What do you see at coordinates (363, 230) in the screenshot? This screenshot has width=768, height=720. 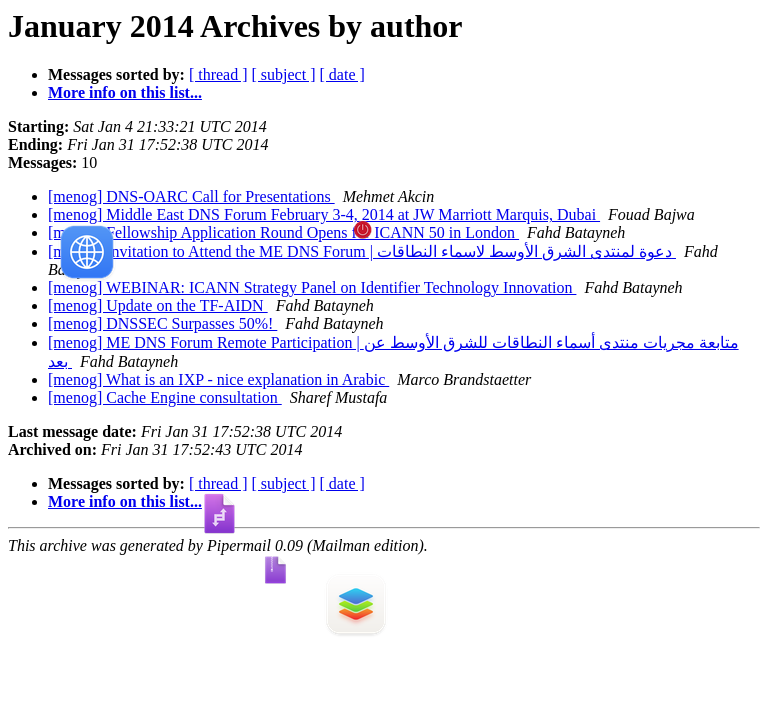 I see `shut down the system` at bounding box center [363, 230].